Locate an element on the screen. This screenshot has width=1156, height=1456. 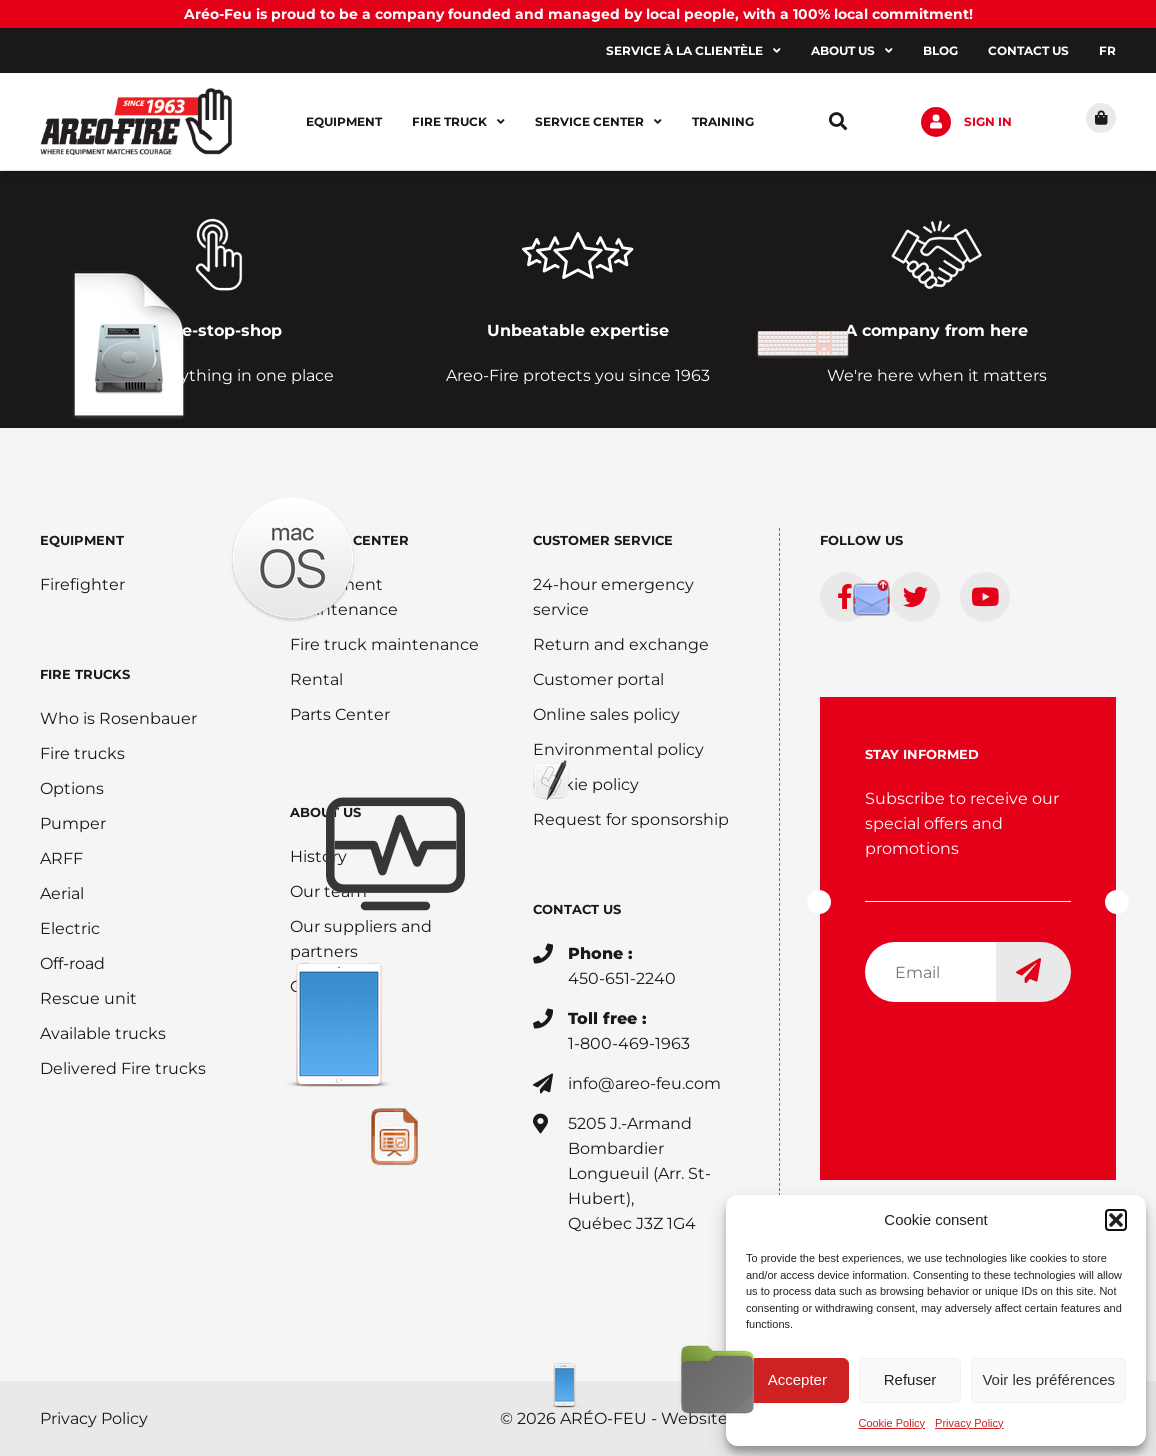
open file folder is located at coordinates (717, 1379).